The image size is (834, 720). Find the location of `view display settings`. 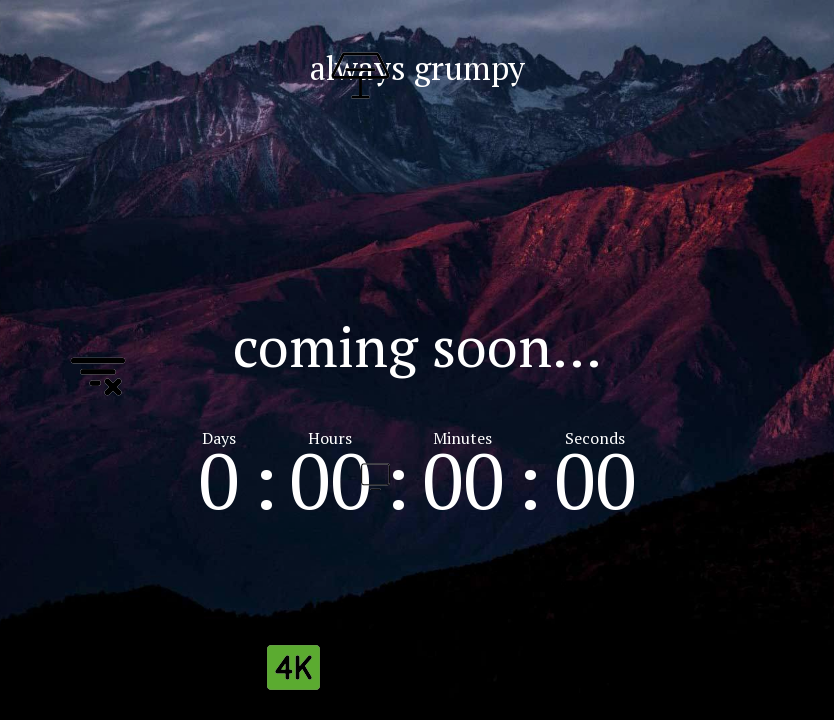

view display settings is located at coordinates (375, 475).